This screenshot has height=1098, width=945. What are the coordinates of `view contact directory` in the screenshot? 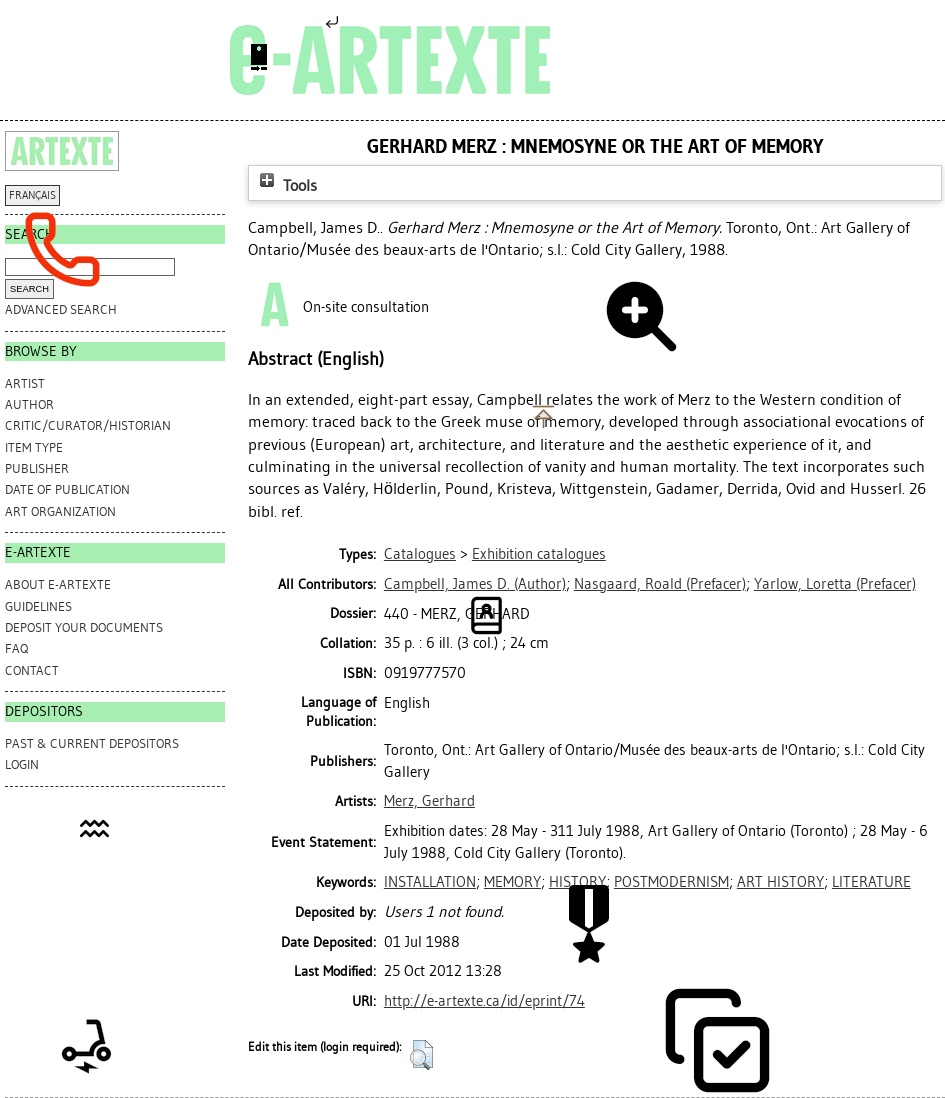 It's located at (486, 615).